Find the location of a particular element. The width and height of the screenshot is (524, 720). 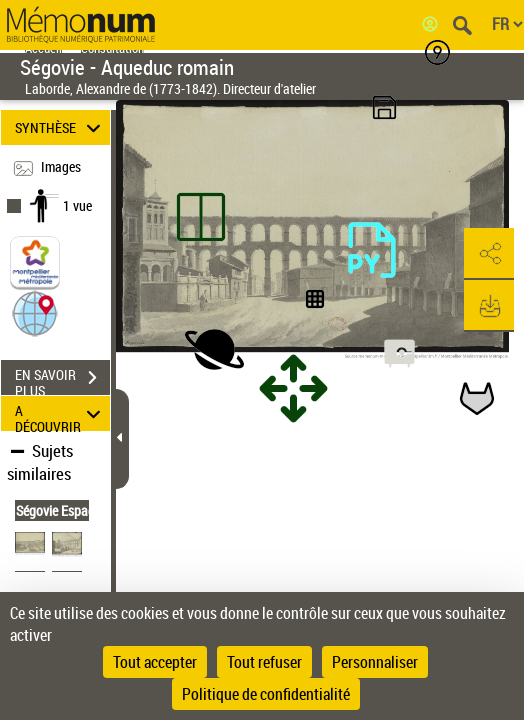

a python script or .py file is located at coordinates (372, 250).